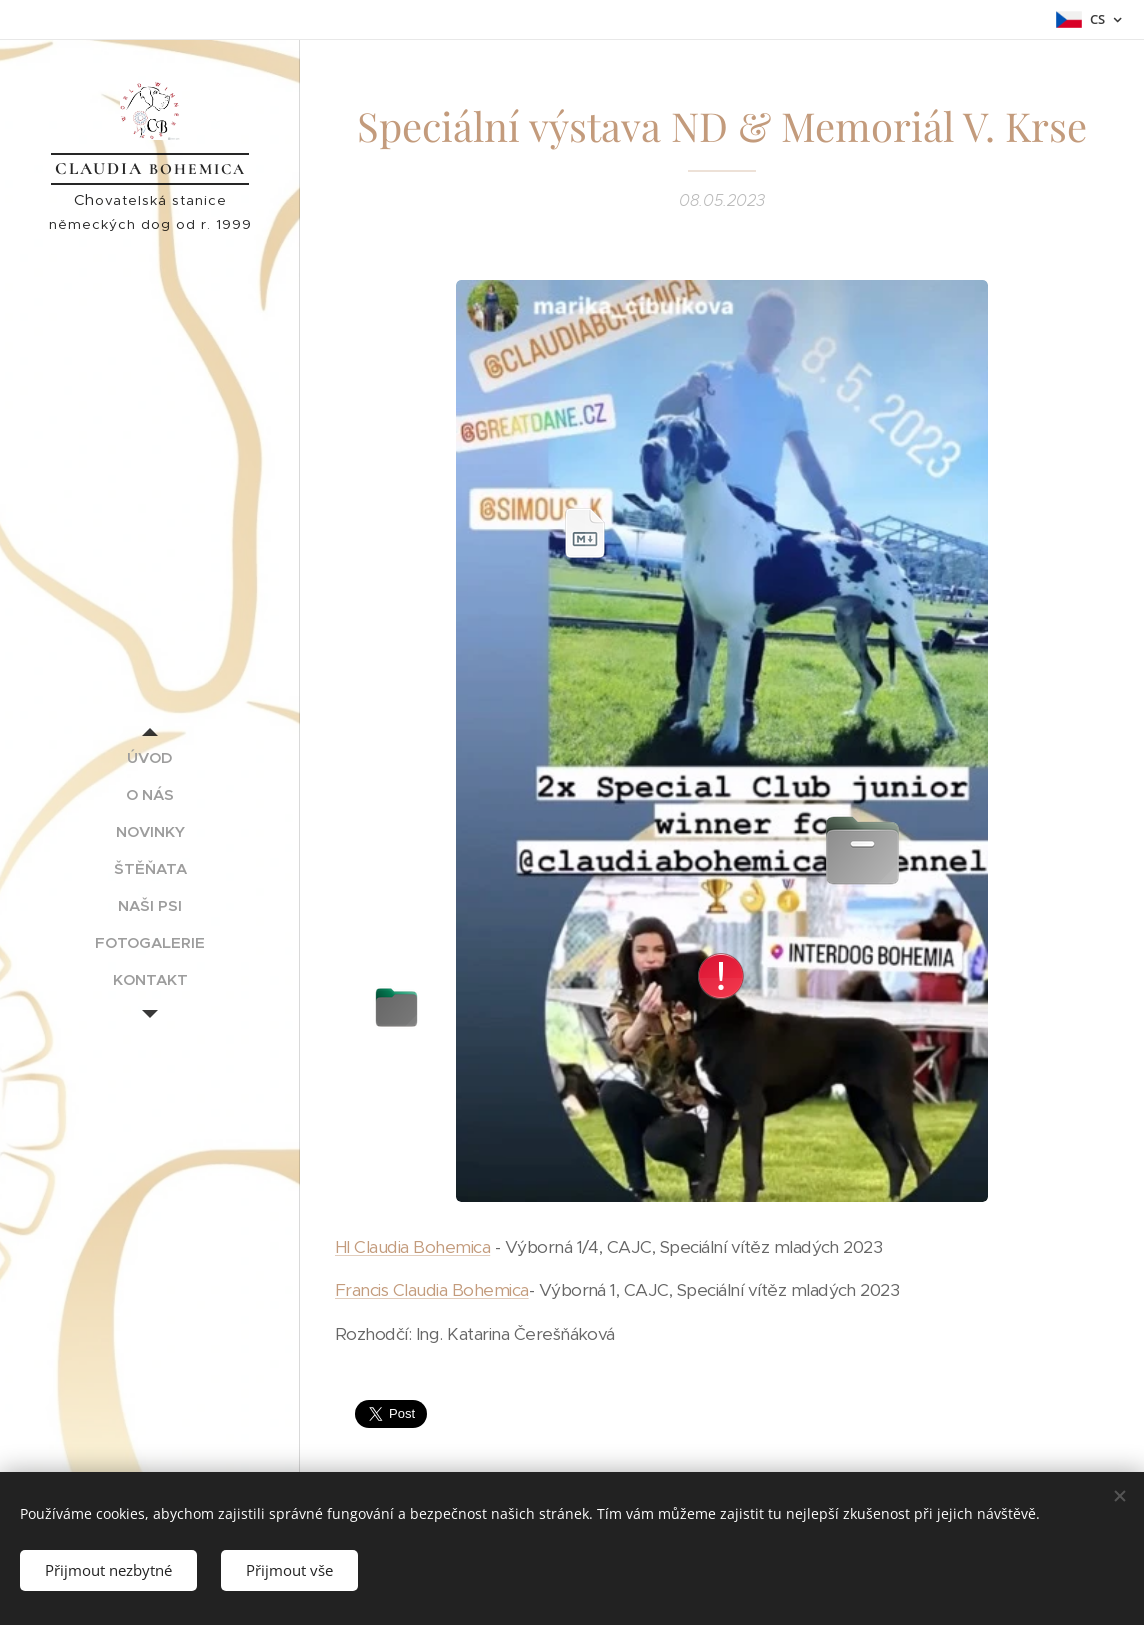 The image size is (1144, 1625). I want to click on open folder to view contents, so click(396, 1007).